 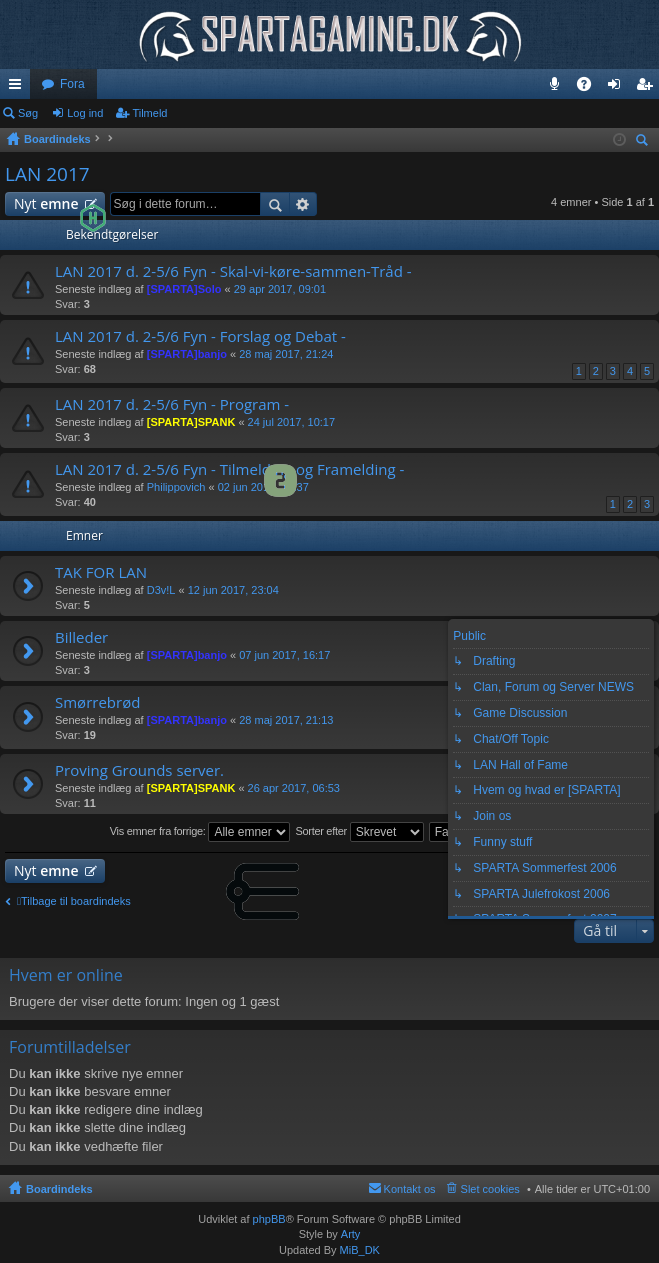 What do you see at coordinates (280, 480) in the screenshot?
I see `indicates step 2 in a sequence or process` at bounding box center [280, 480].